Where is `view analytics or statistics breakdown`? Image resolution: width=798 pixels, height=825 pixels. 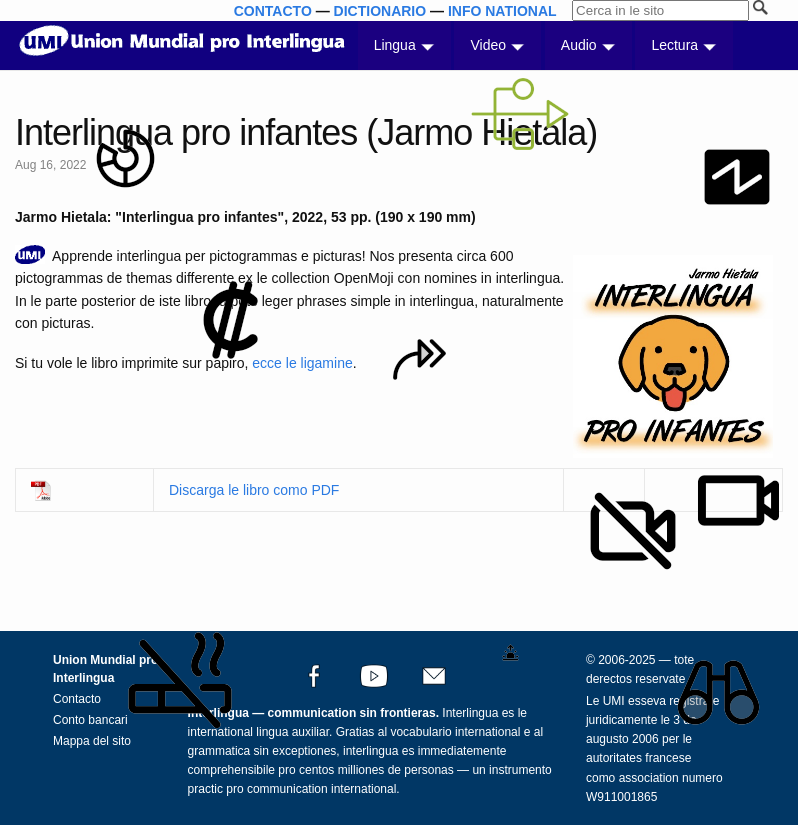 view analytics or statistics breakdown is located at coordinates (125, 158).